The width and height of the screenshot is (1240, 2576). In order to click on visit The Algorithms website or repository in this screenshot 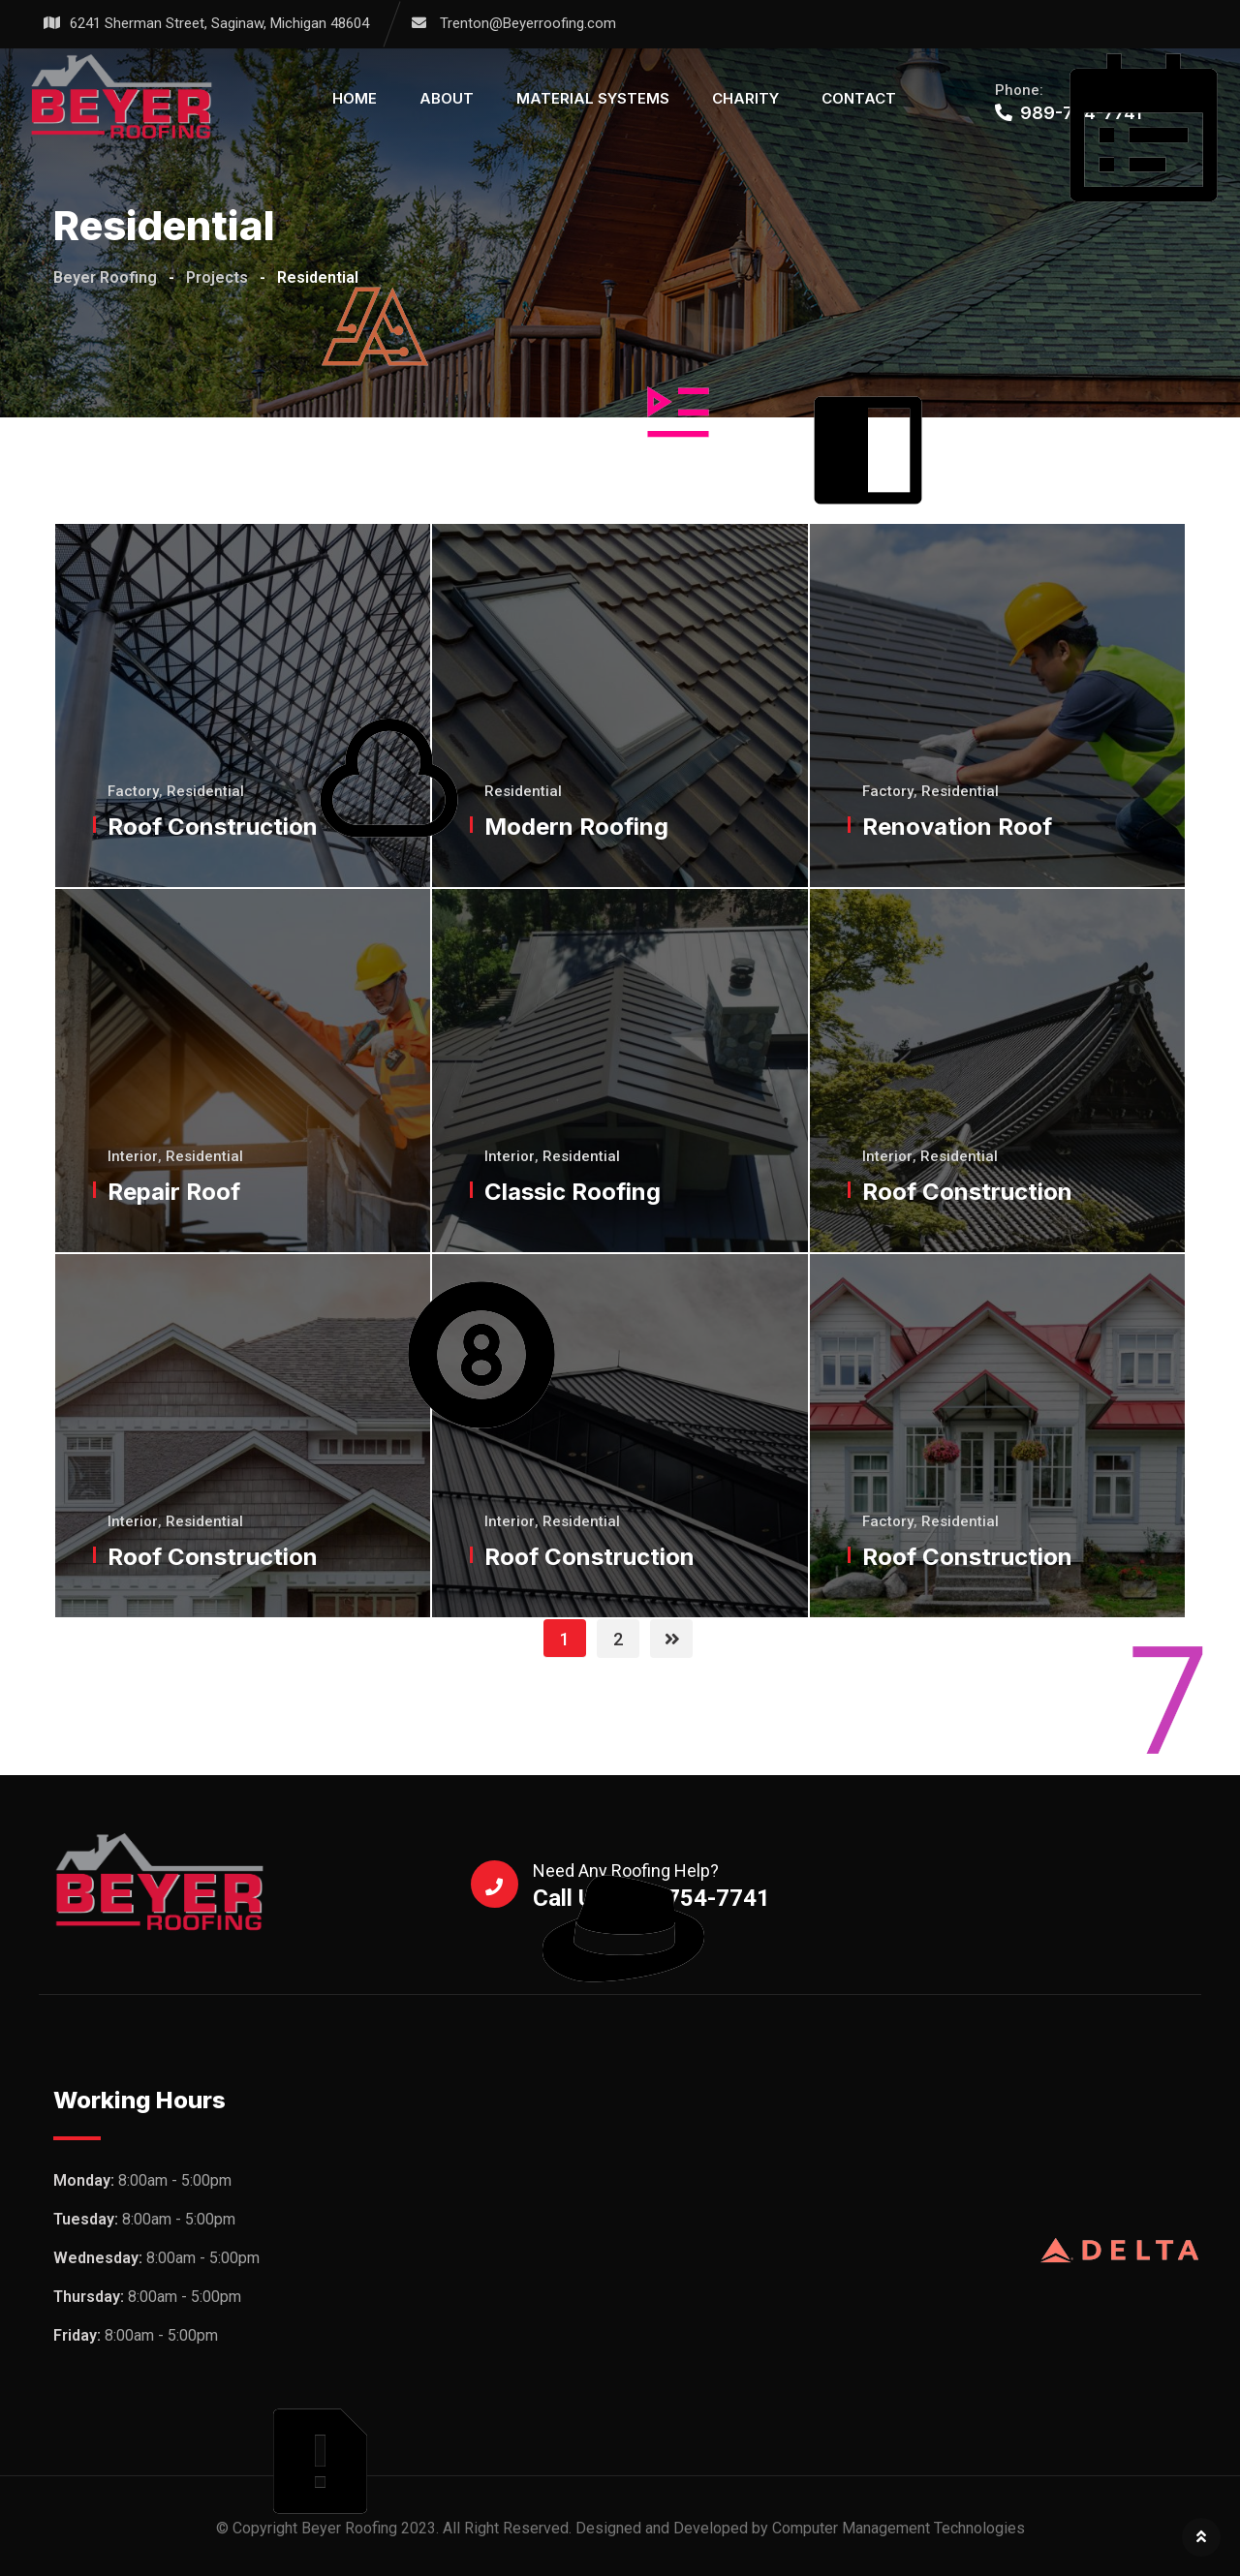, I will do `click(375, 326)`.